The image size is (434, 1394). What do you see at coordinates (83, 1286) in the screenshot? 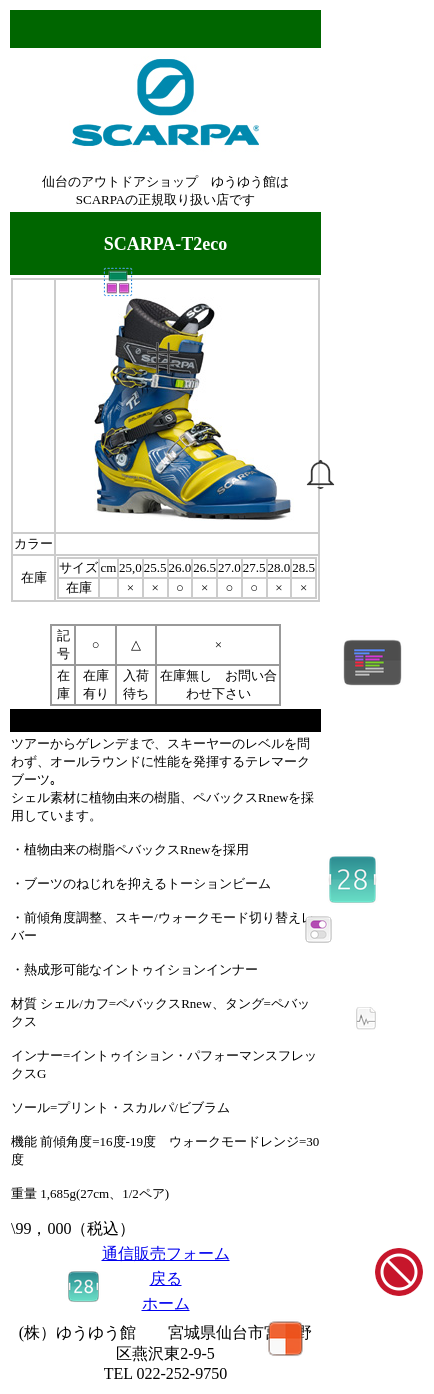
I see `open the gnome calendar app` at bounding box center [83, 1286].